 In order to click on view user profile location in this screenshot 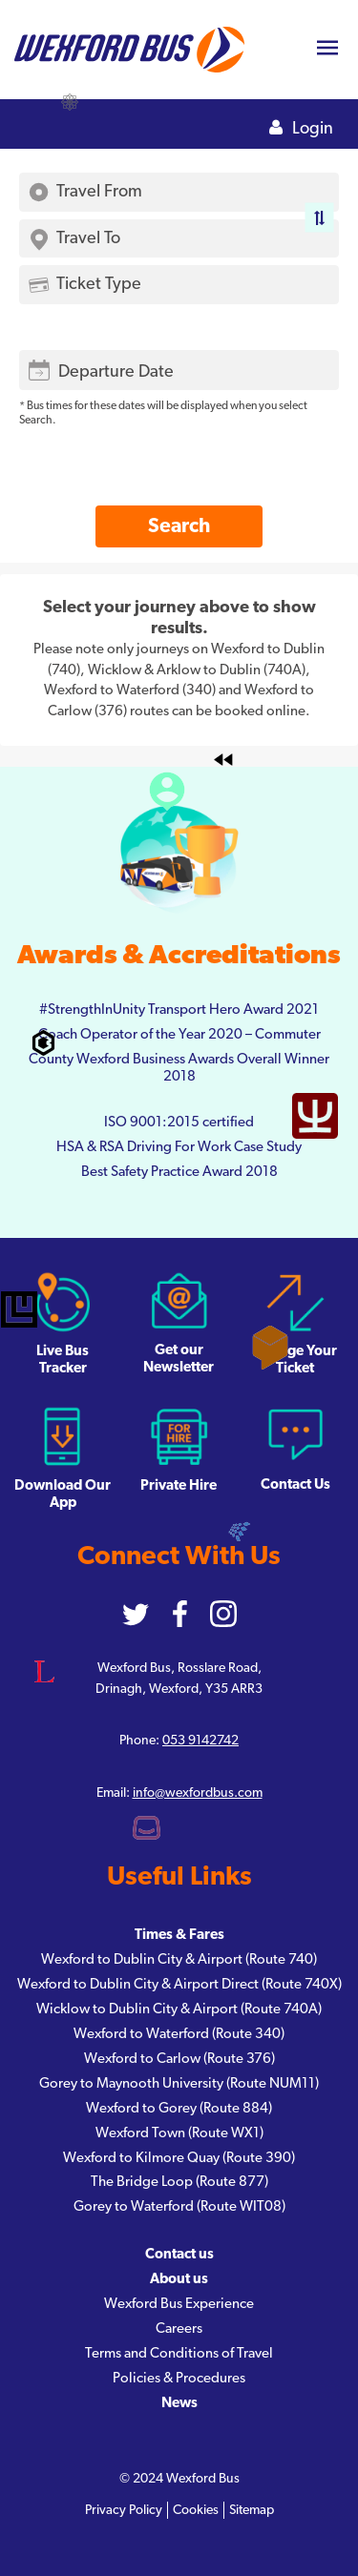, I will do `click(167, 790)`.